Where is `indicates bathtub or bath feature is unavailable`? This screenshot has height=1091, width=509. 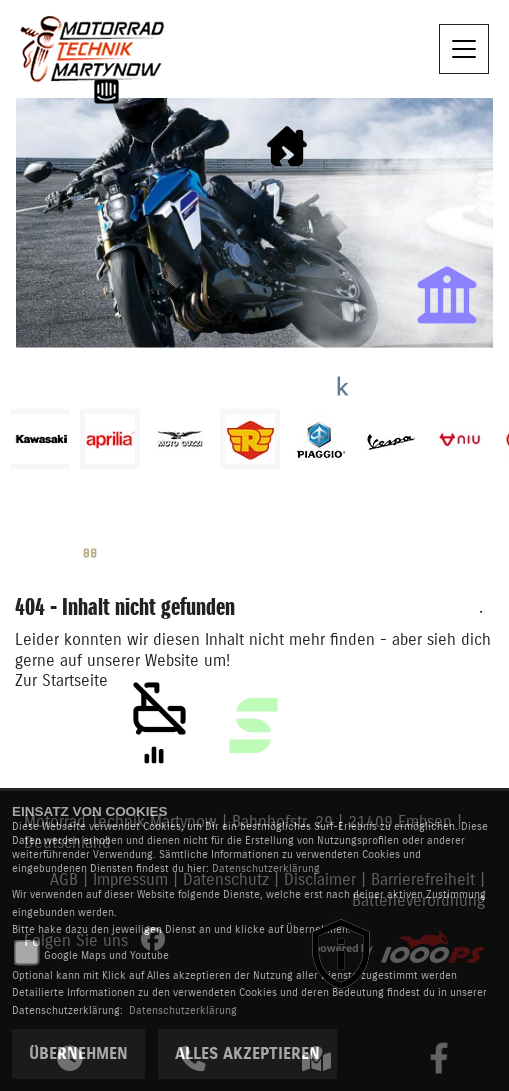
indicates bathtub or bath feature is unavailable is located at coordinates (159, 708).